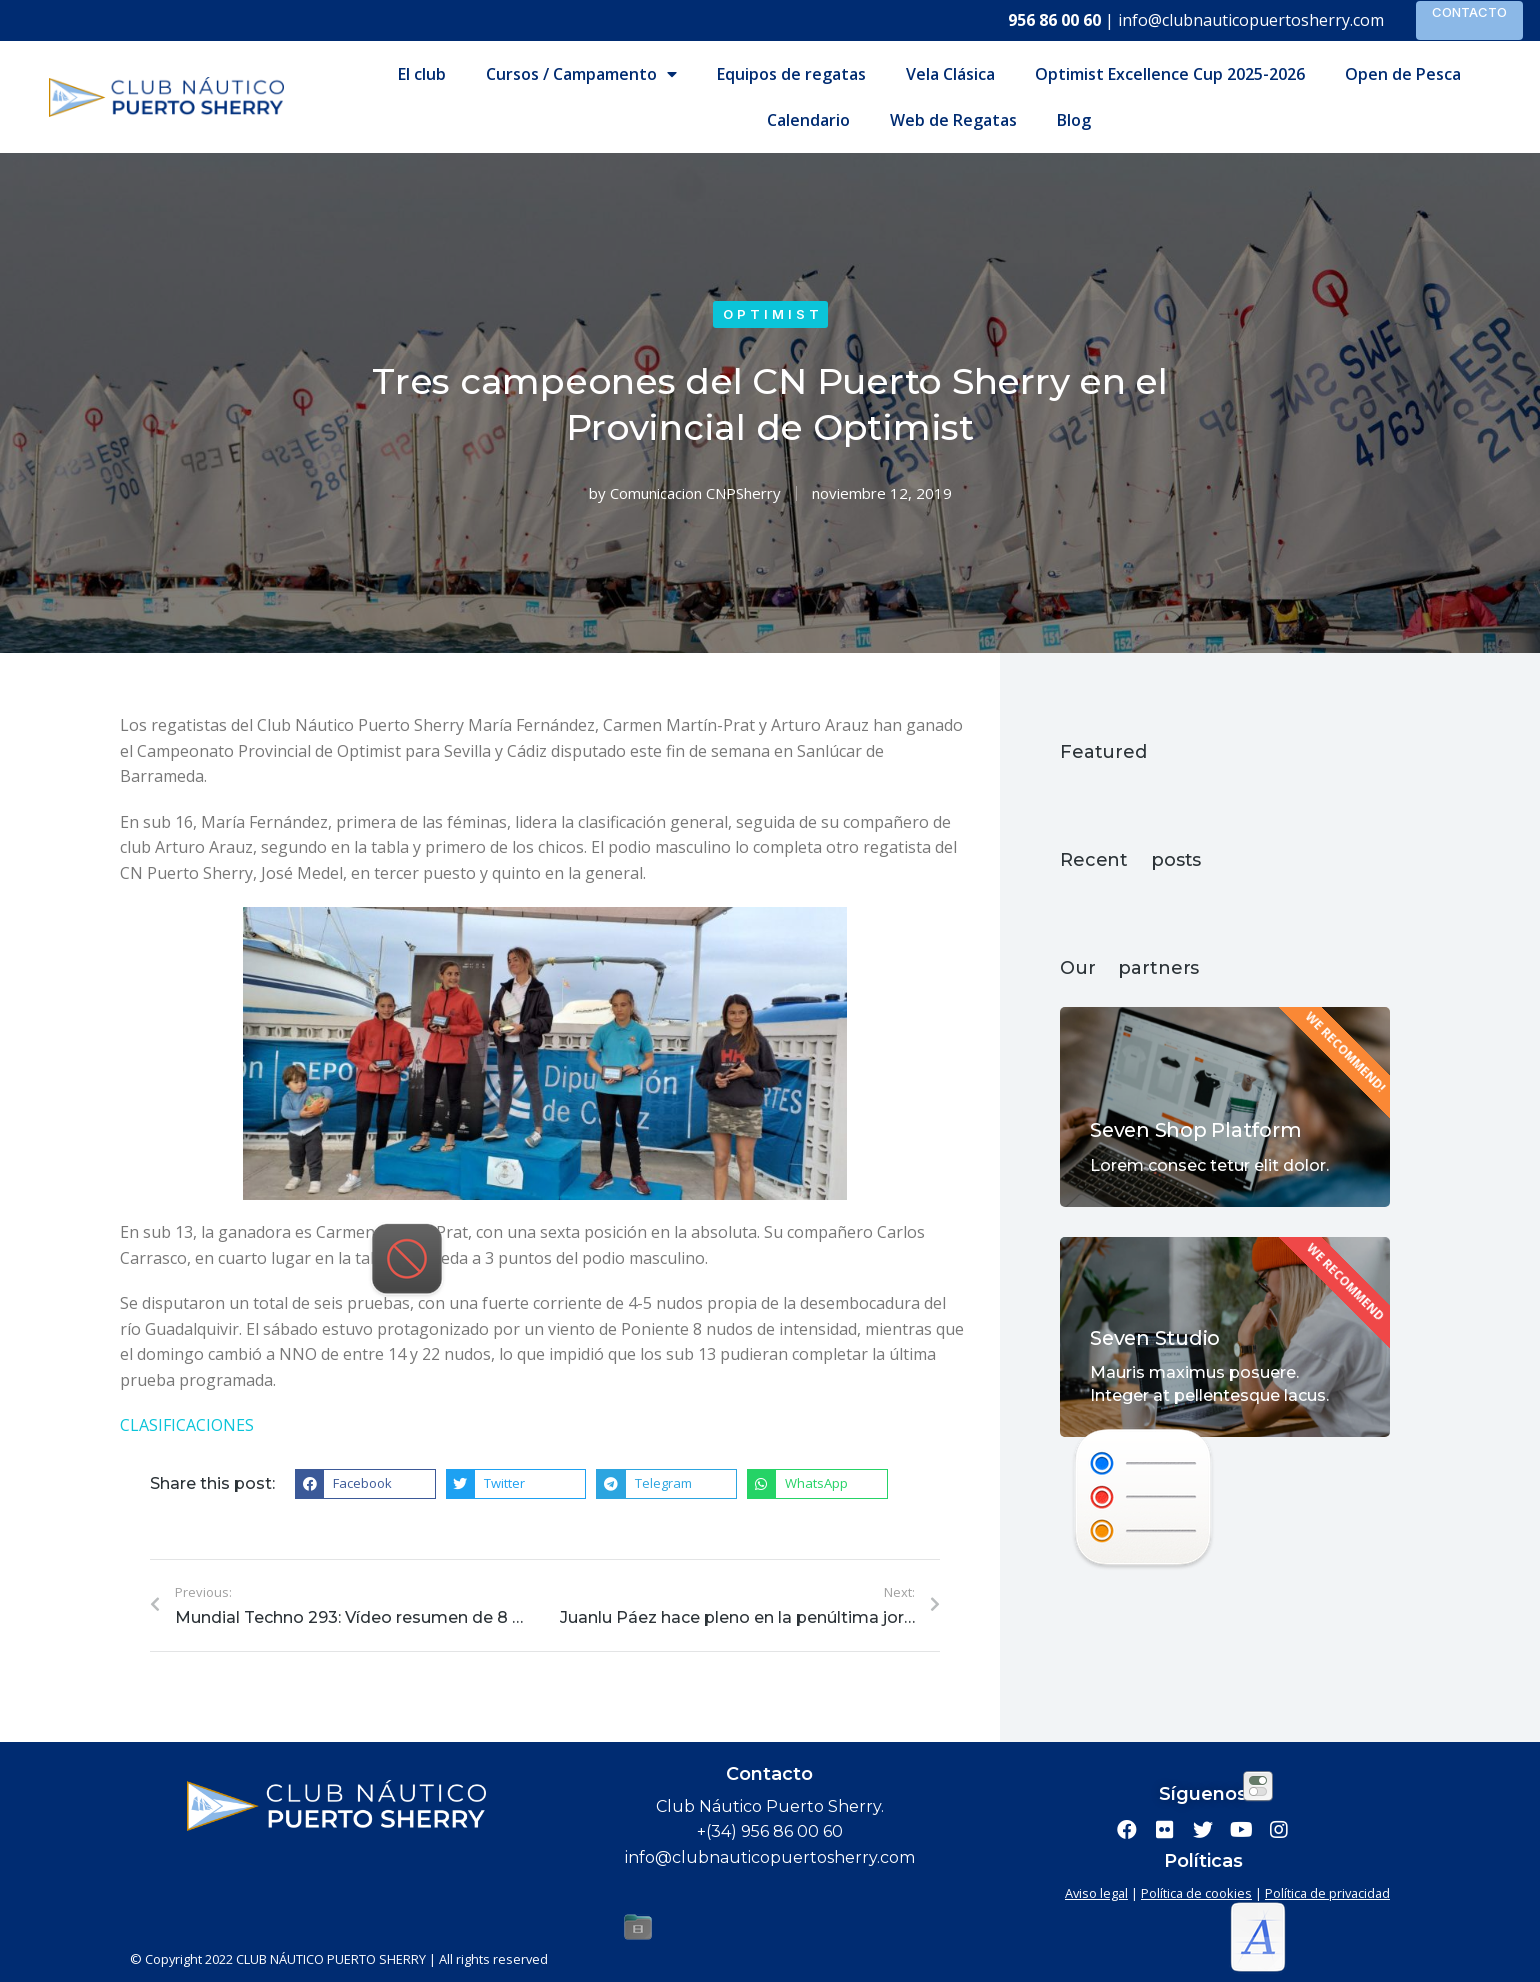 The width and height of the screenshot is (1540, 1982). Describe the element at coordinates (1258, 1937) in the screenshot. I see `open a font file` at that location.